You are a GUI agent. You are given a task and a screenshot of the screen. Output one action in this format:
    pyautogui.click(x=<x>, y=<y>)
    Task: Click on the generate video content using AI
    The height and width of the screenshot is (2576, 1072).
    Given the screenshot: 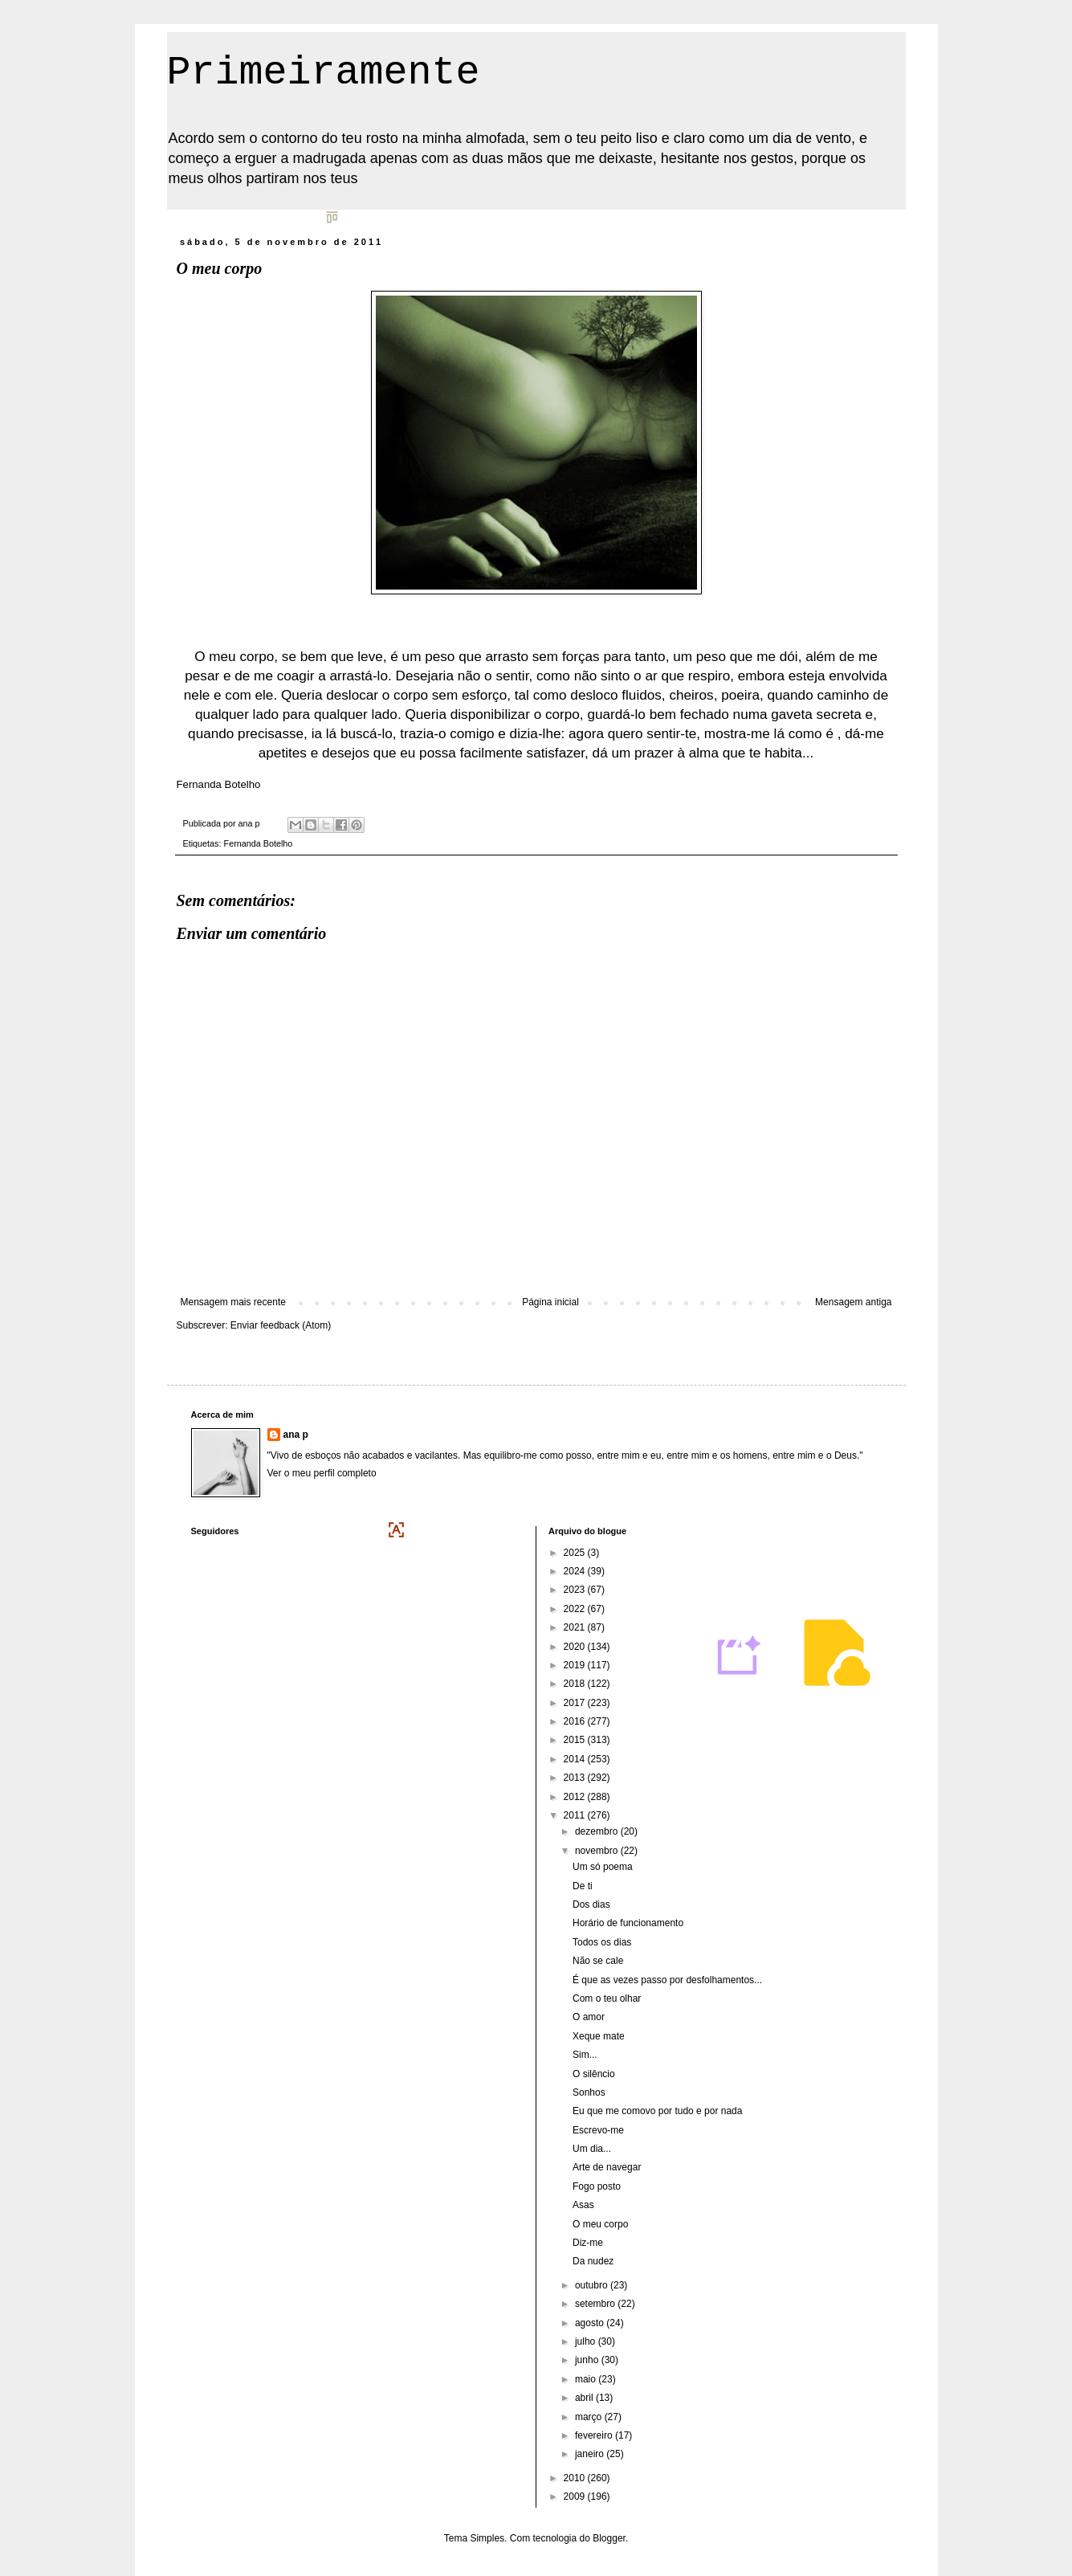 What is the action you would take?
    pyautogui.click(x=737, y=1657)
    